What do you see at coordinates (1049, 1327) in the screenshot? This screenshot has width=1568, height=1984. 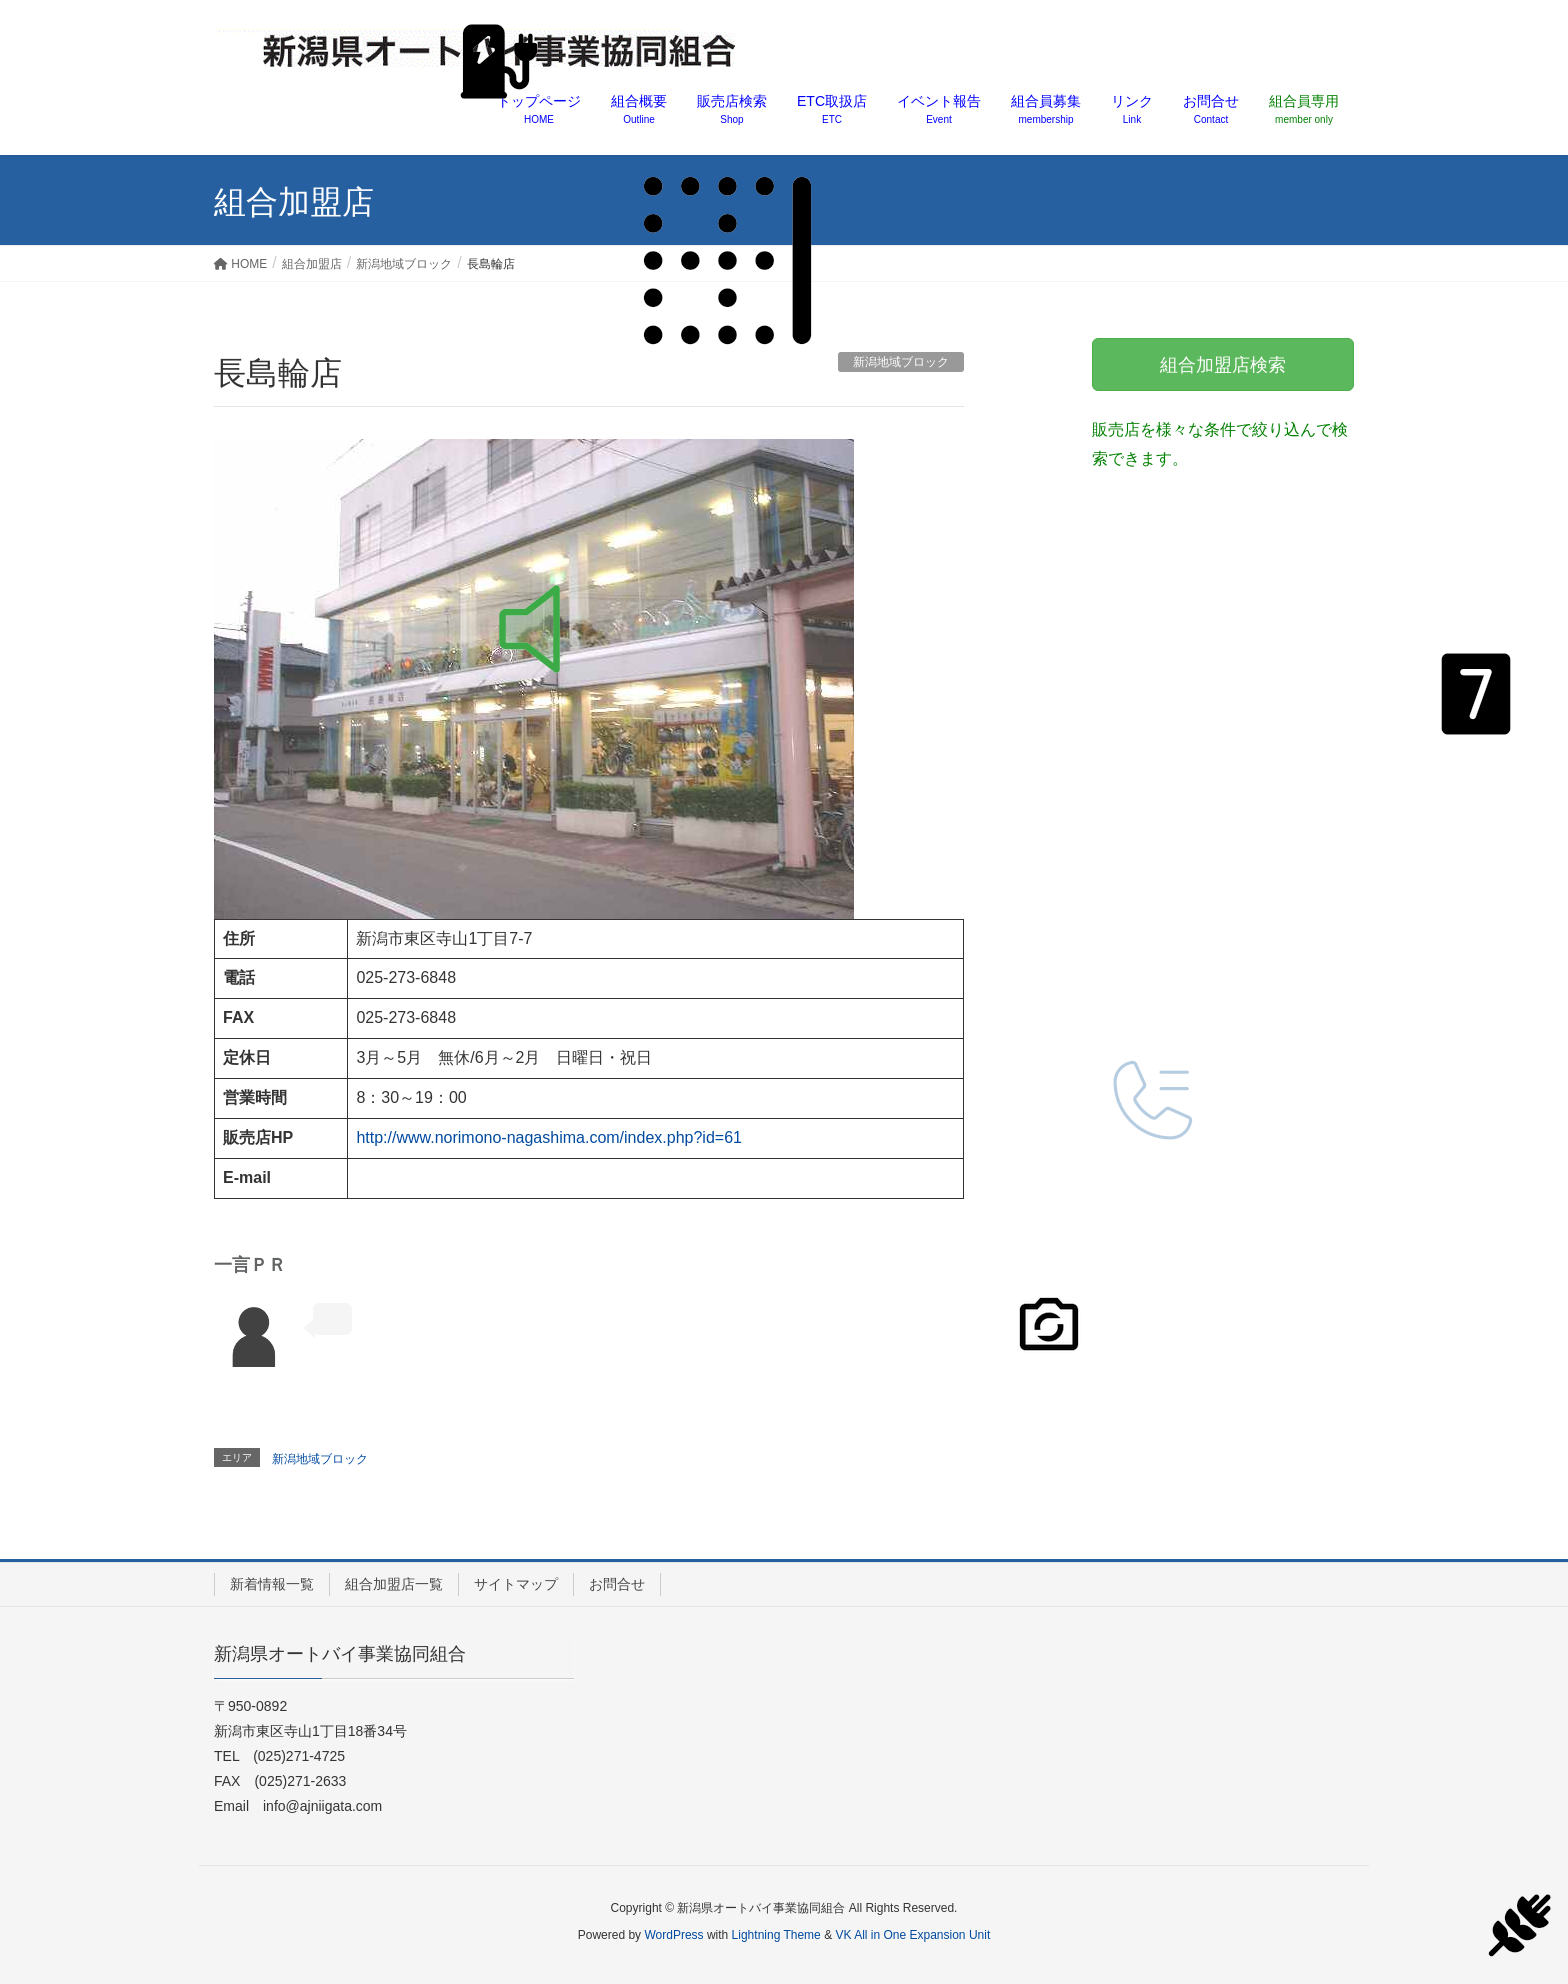 I see `enable party mode for shared photo capture` at bounding box center [1049, 1327].